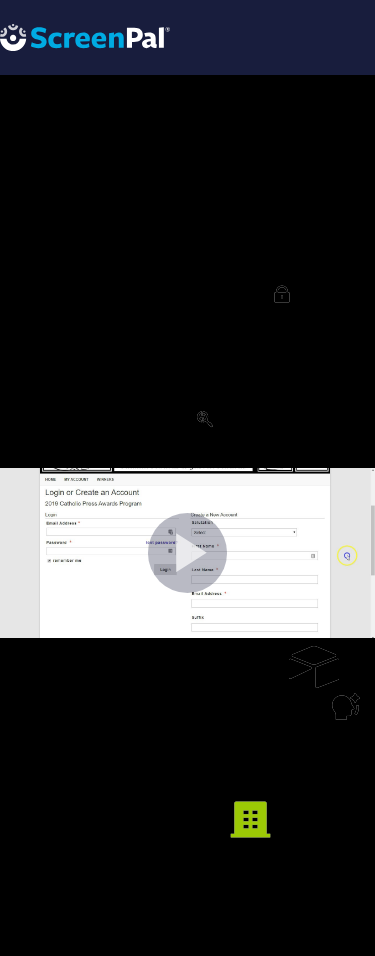 The width and height of the screenshot is (375, 956). What do you see at coordinates (282, 294) in the screenshot?
I see `indicates a locked or secured item` at bounding box center [282, 294].